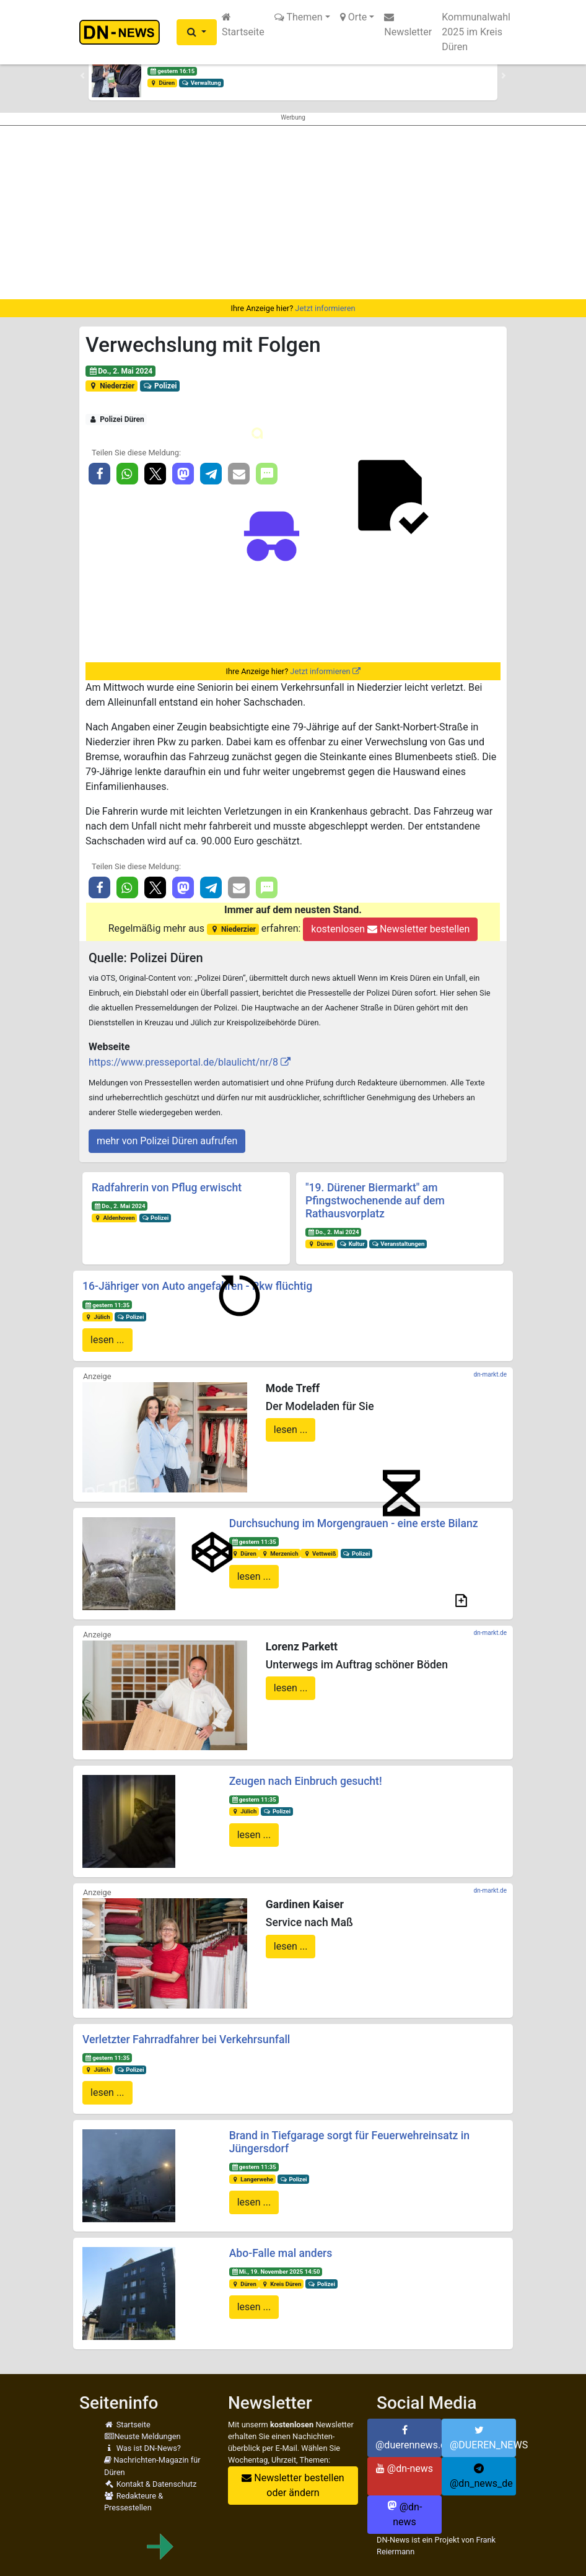  Describe the element at coordinates (271, 536) in the screenshot. I see `enable incognito or private browsing mode` at that location.